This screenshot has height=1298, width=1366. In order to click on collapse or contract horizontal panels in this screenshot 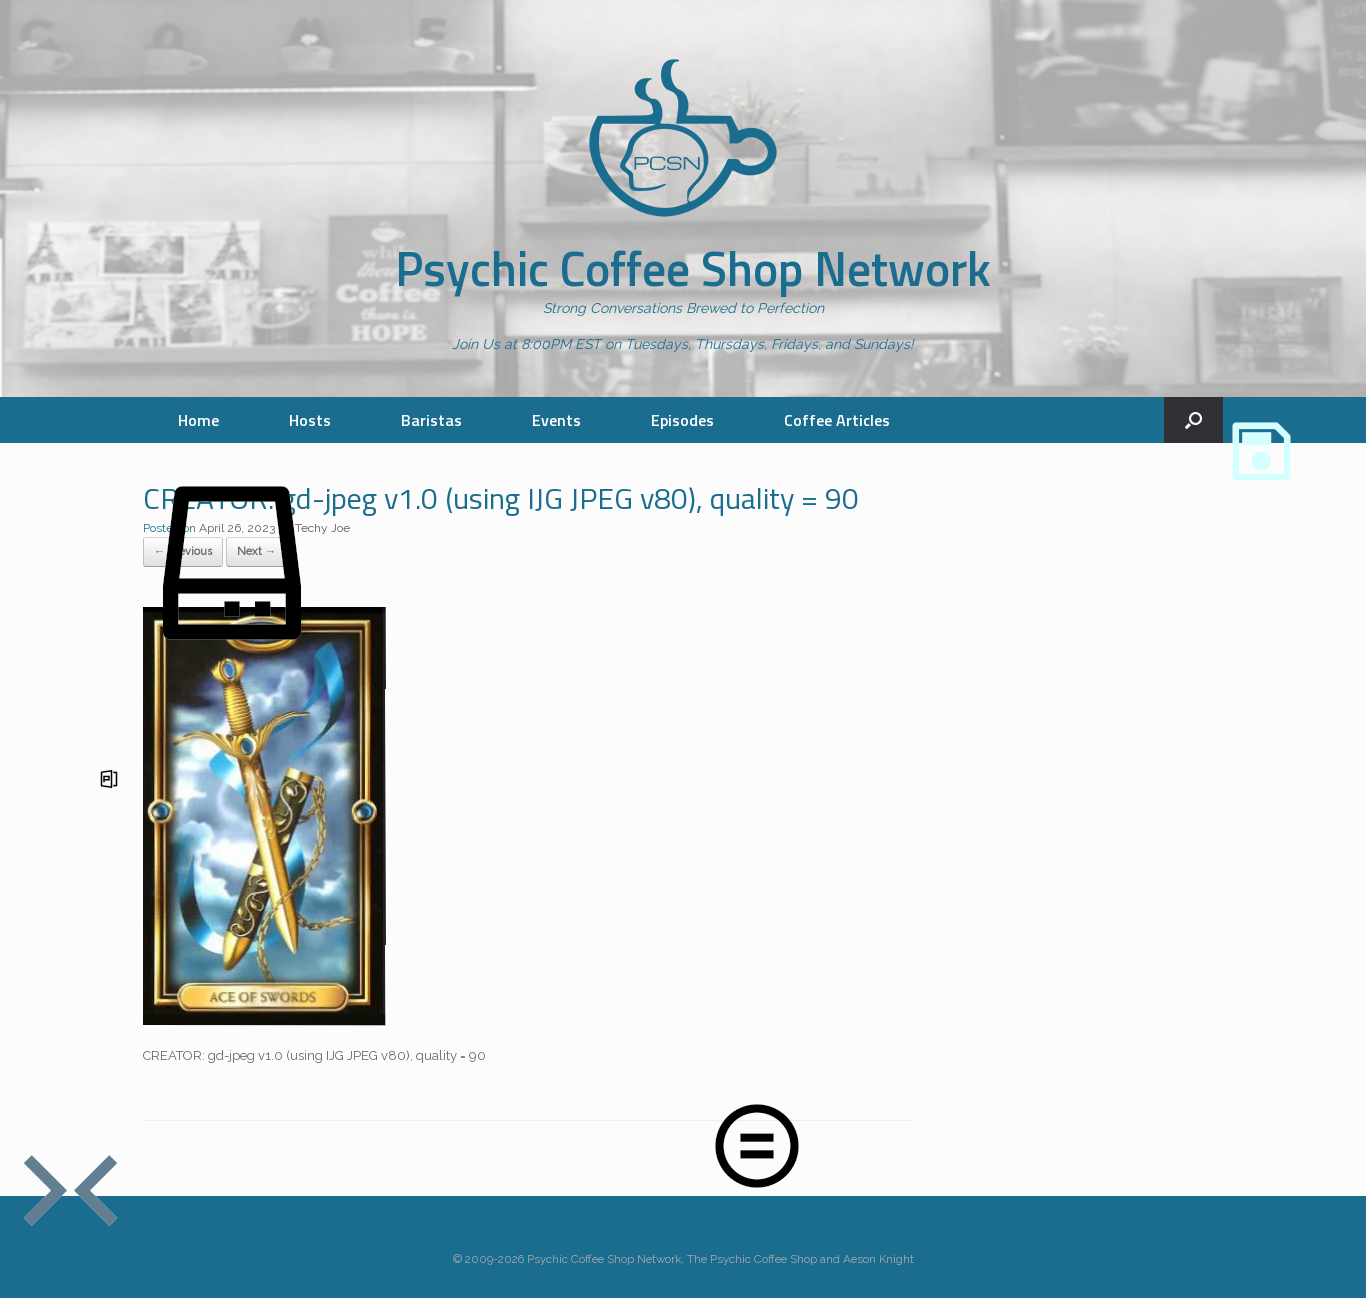, I will do `click(70, 1190)`.